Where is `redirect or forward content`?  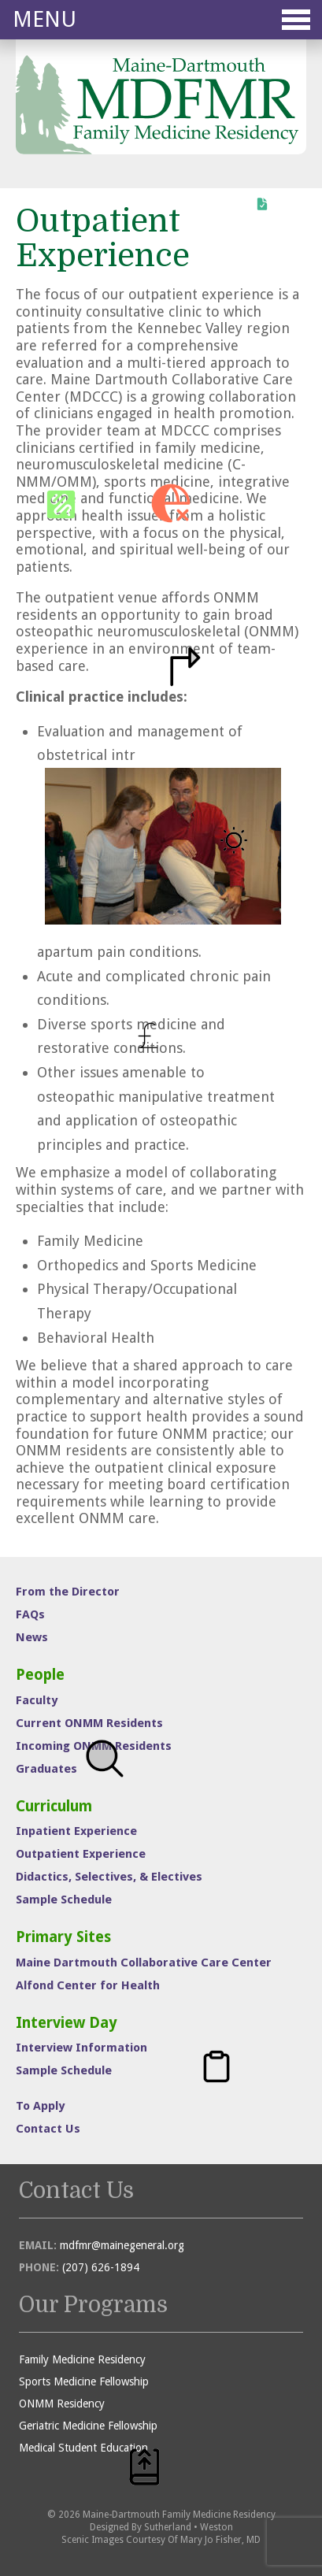 redirect or forward content is located at coordinates (182, 666).